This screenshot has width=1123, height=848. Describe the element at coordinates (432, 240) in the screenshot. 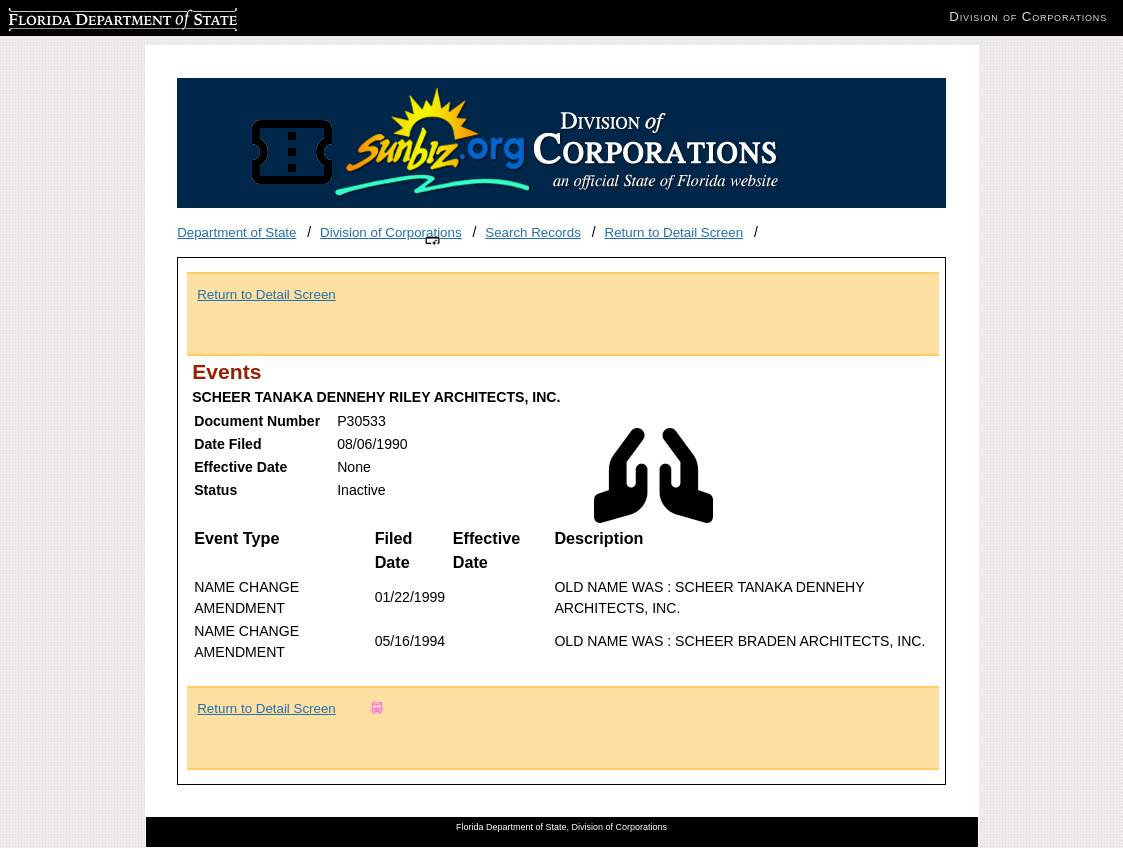

I see `add a smart action or automated button` at that location.